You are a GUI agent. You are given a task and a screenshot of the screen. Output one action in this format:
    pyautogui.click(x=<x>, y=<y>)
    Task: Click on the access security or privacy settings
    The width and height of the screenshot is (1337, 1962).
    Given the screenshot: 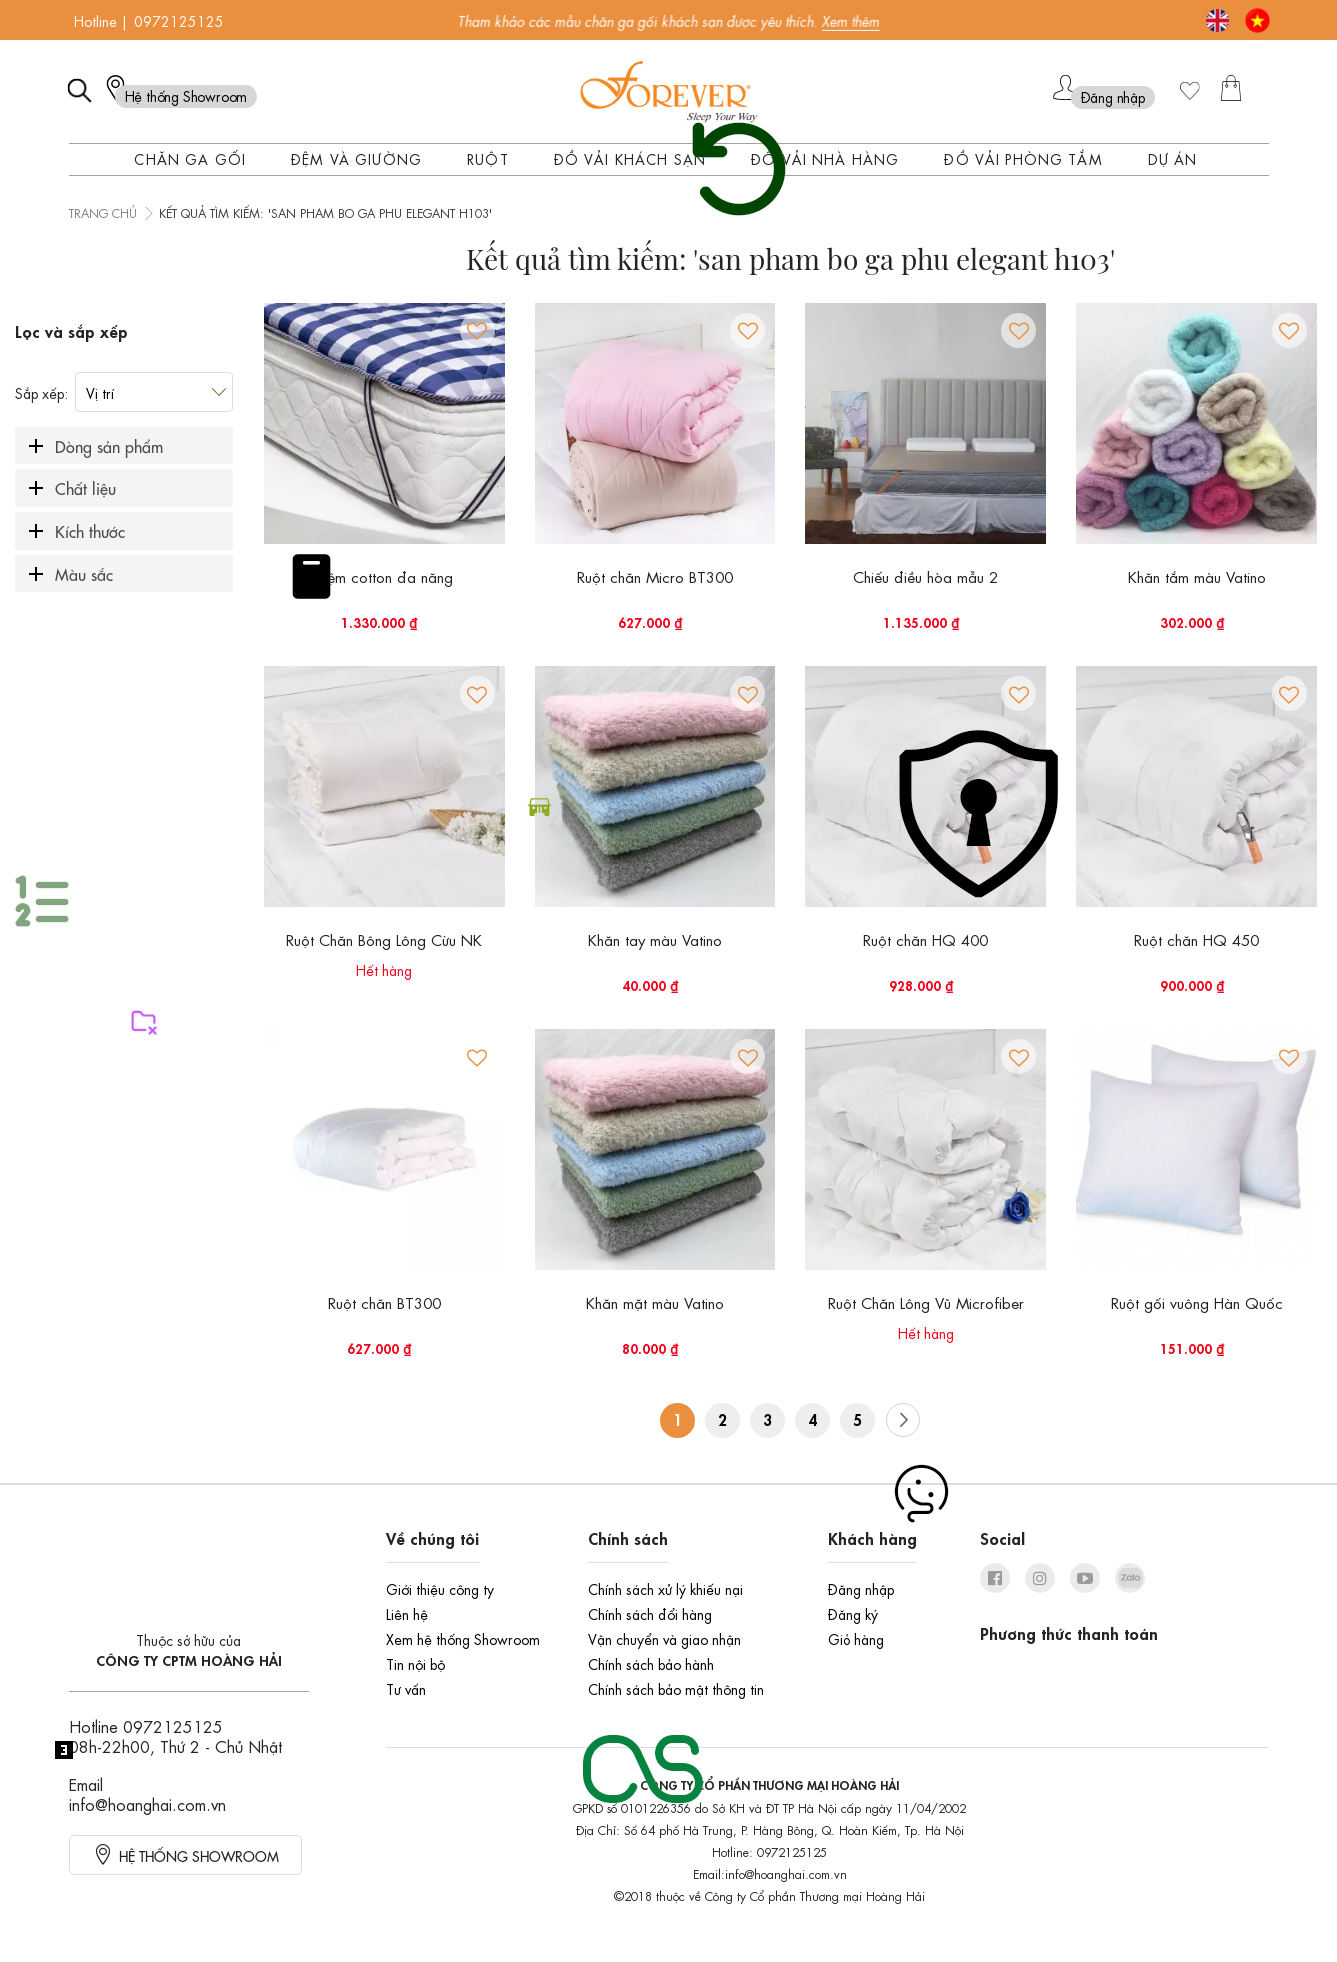 What is the action you would take?
    pyautogui.click(x=972, y=815)
    